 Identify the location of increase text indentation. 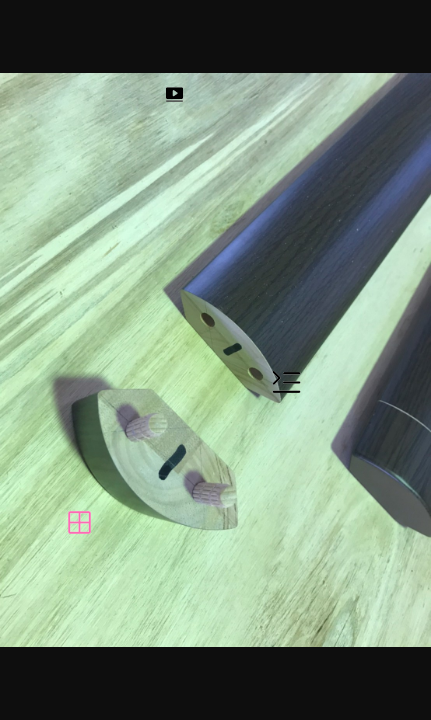
(286, 382).